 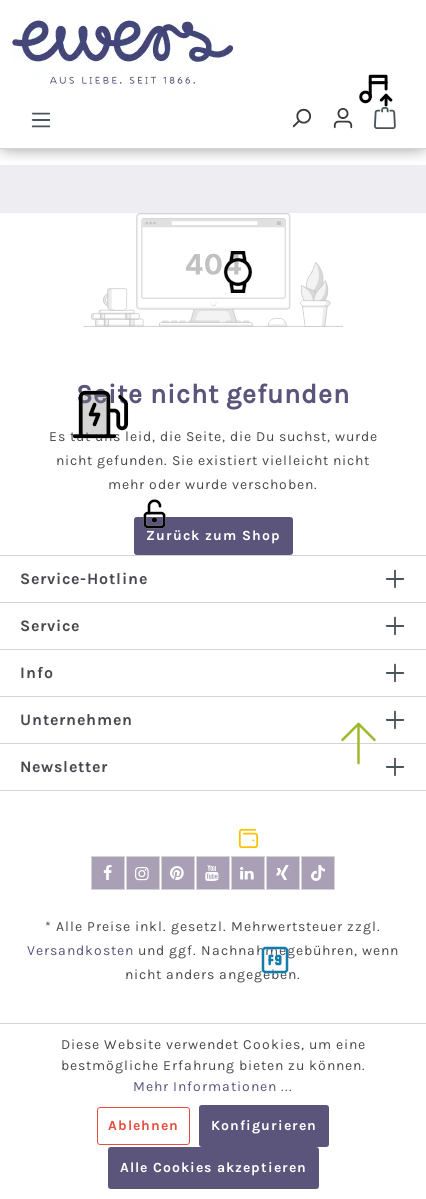 I want to click on press F9 function key, so click(x=275, y=960).